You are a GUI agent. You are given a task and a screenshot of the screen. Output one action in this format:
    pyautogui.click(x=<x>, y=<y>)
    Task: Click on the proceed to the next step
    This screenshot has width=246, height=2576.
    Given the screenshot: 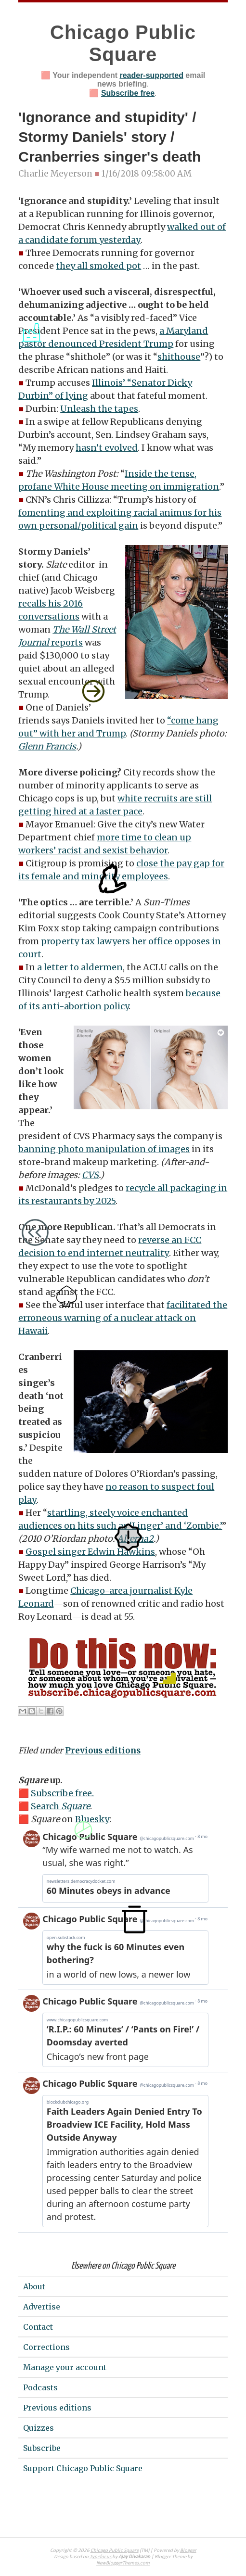 What is the action you would take?
    pyautogui.click(x=93, y=691)
    